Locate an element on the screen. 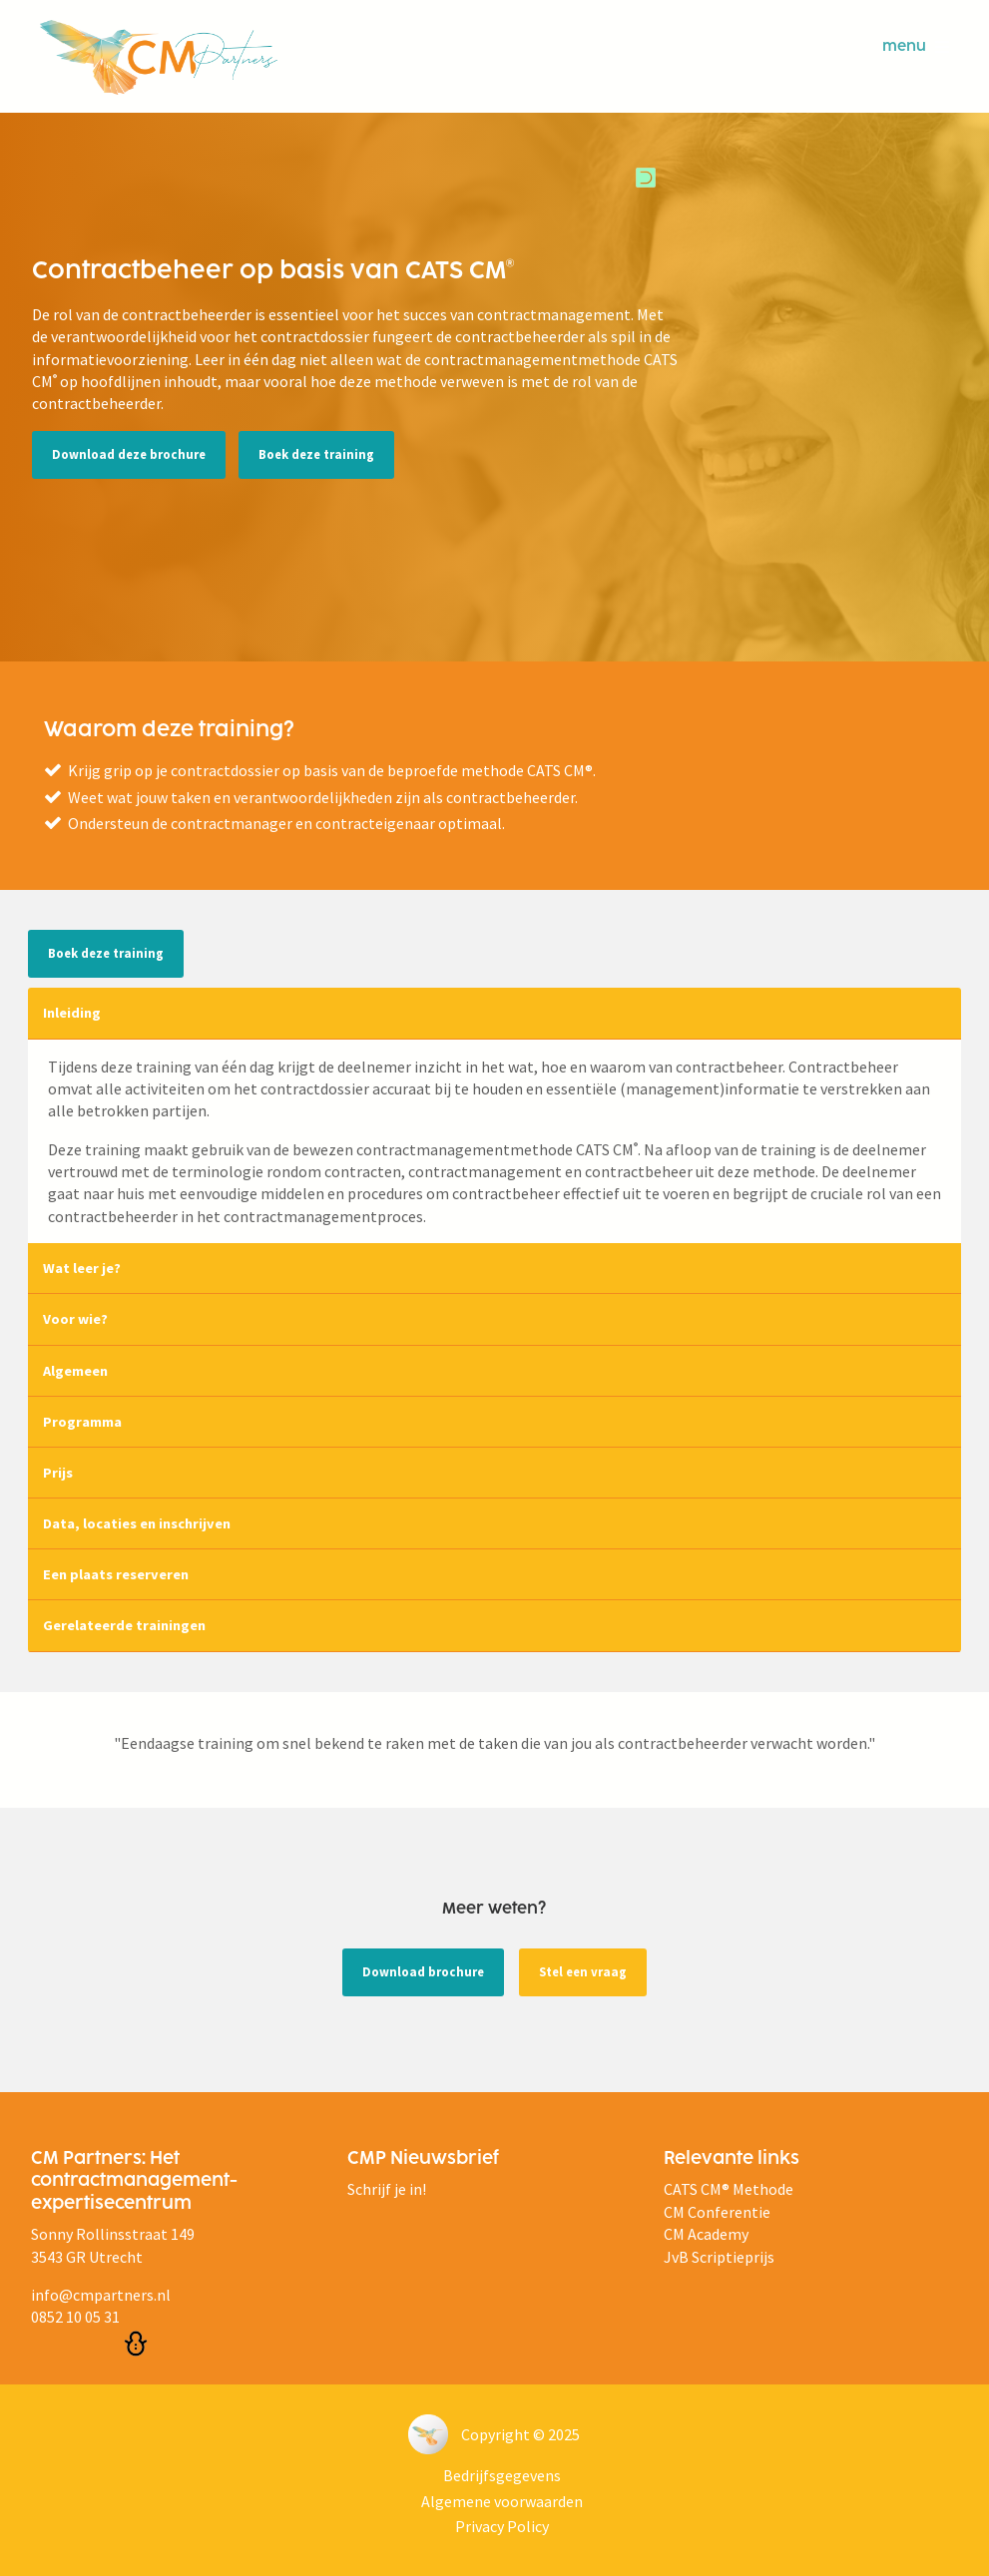 The height and width of the screenshot is (2576, 989). indicates winter or cold weather conditions is located at coordinates (136, 2344).